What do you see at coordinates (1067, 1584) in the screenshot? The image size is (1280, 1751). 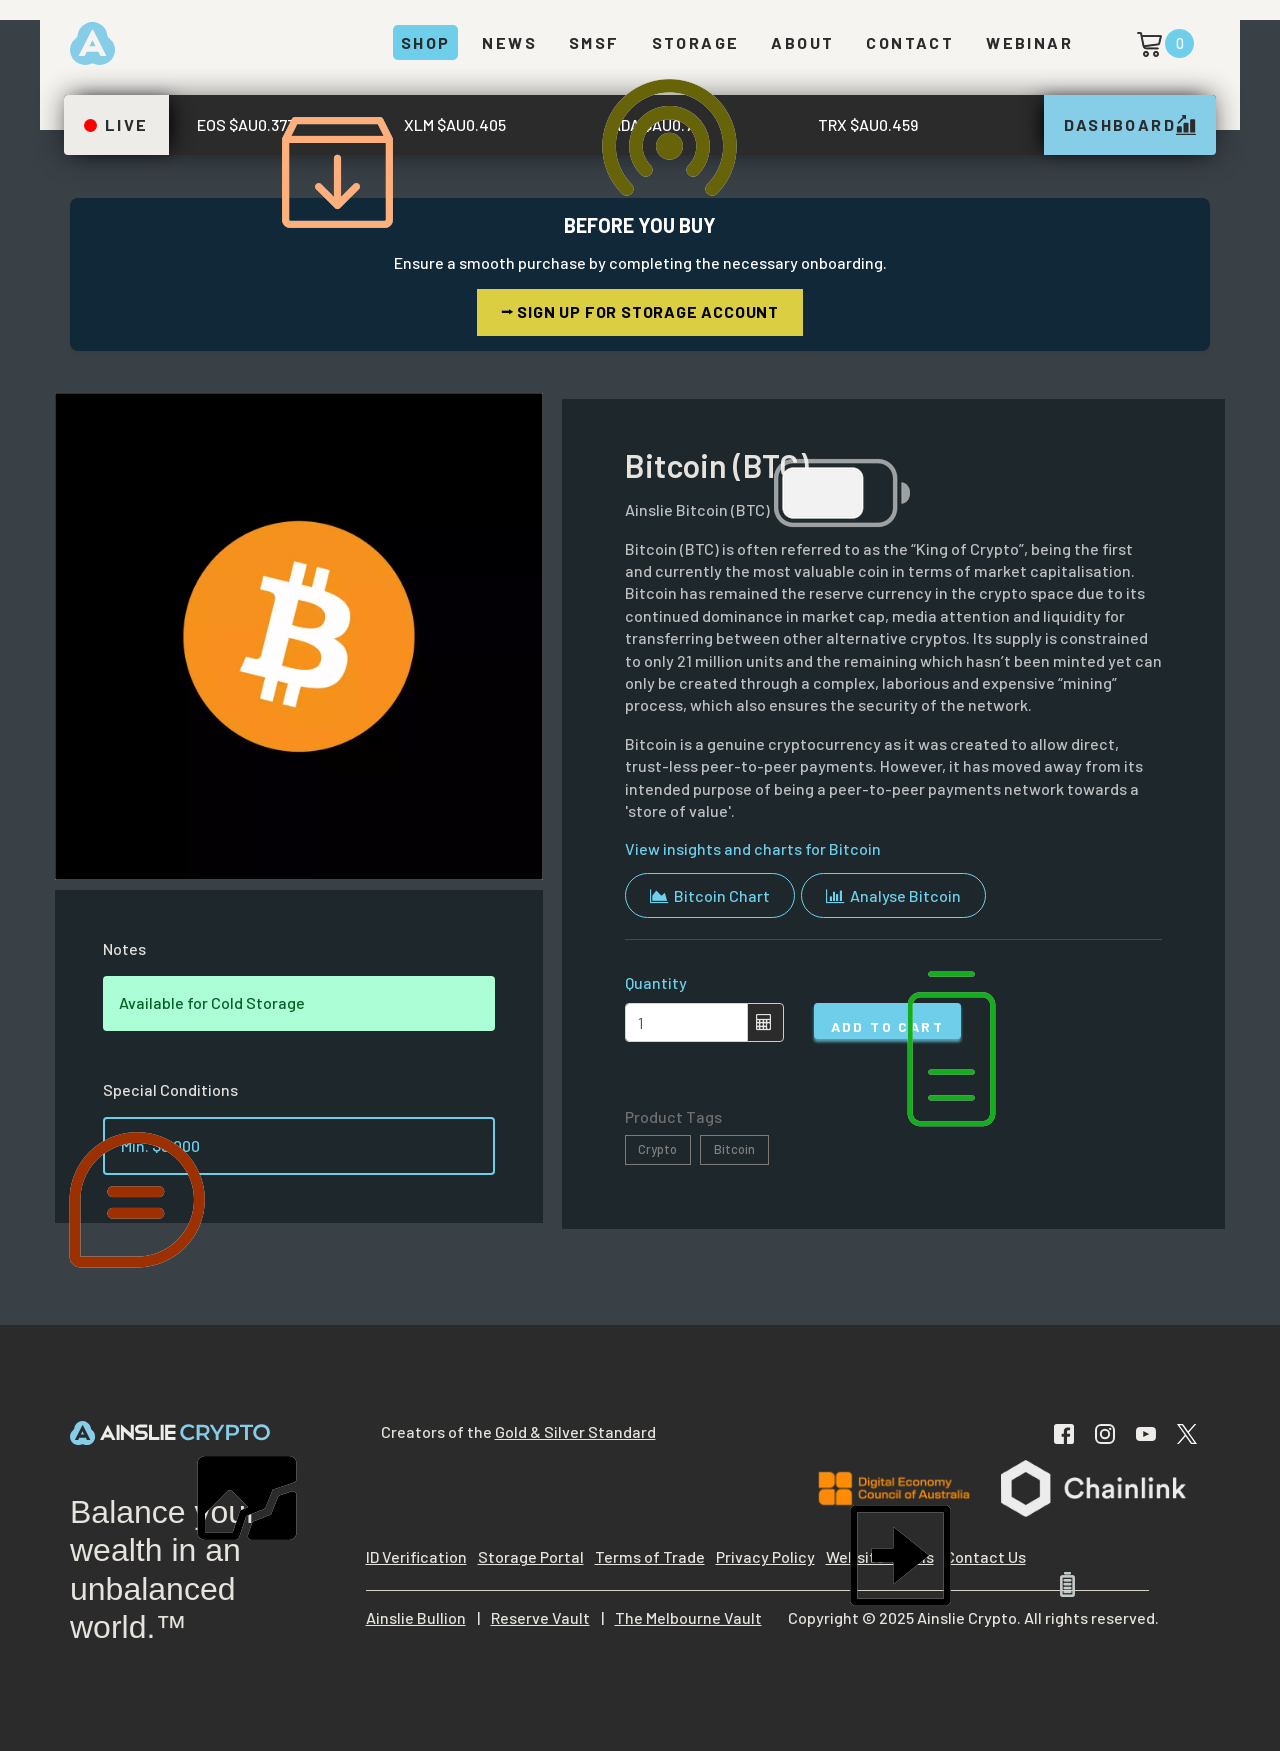 I see `indicates battery is fully charged` at bounding box center [1067, 1584].